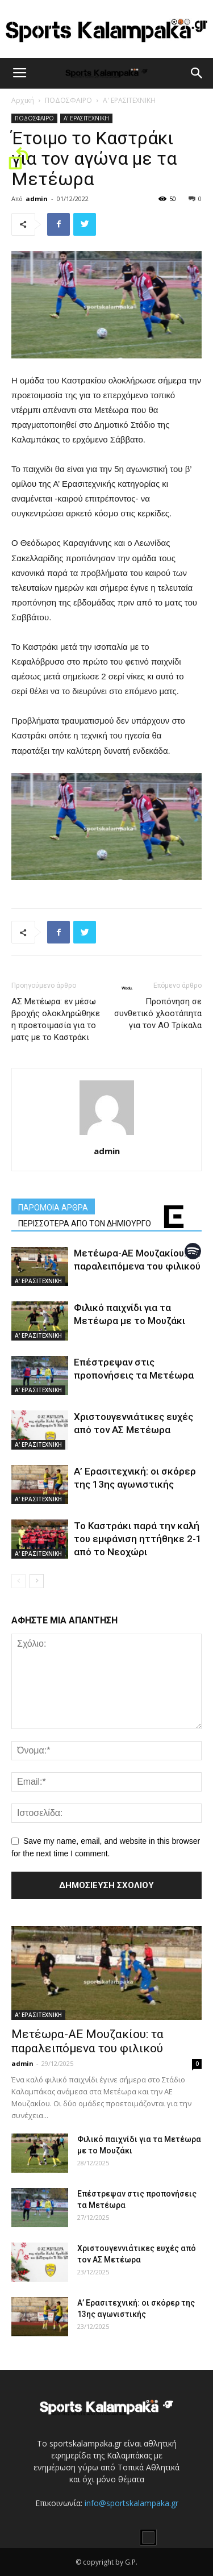  What do you see at coordinates (127, 988) in the screenshot?
I see `wodu brand logo` at bounding box center [127, 988].